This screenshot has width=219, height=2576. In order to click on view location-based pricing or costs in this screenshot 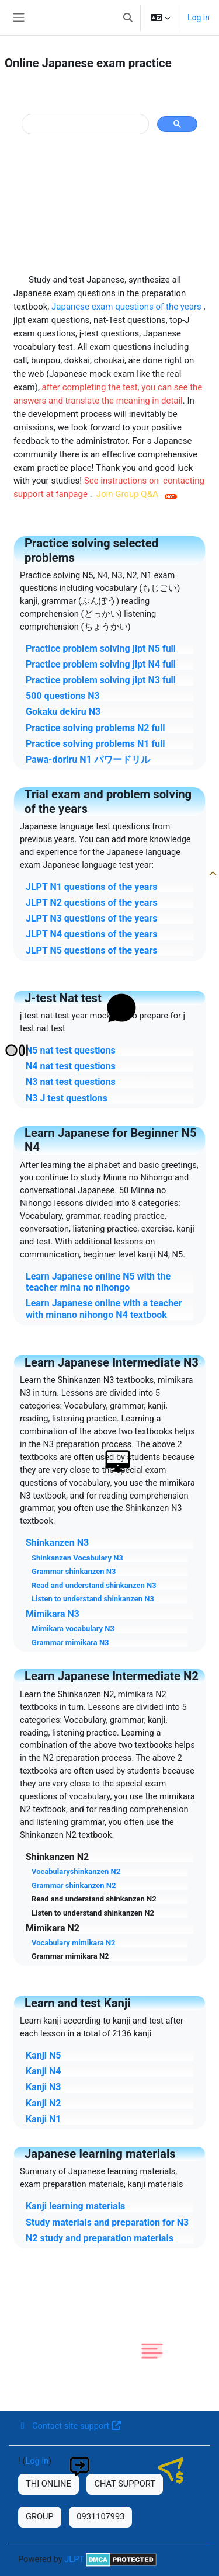, I will do `click(171, 2470)`.